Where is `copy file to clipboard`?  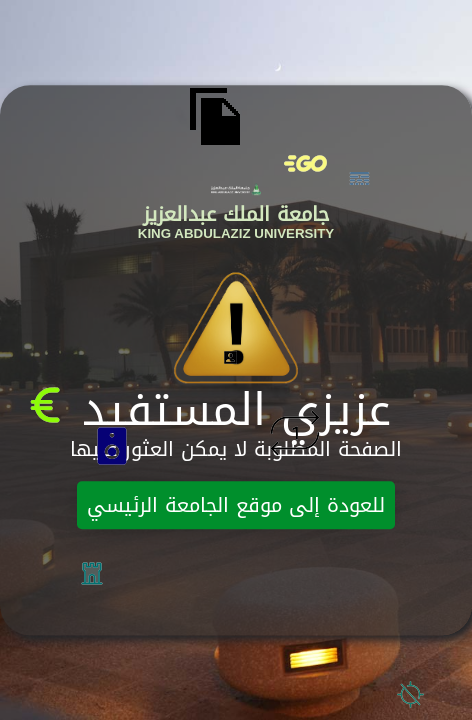 copy file to clipboard is located at coordinates (216, 116).